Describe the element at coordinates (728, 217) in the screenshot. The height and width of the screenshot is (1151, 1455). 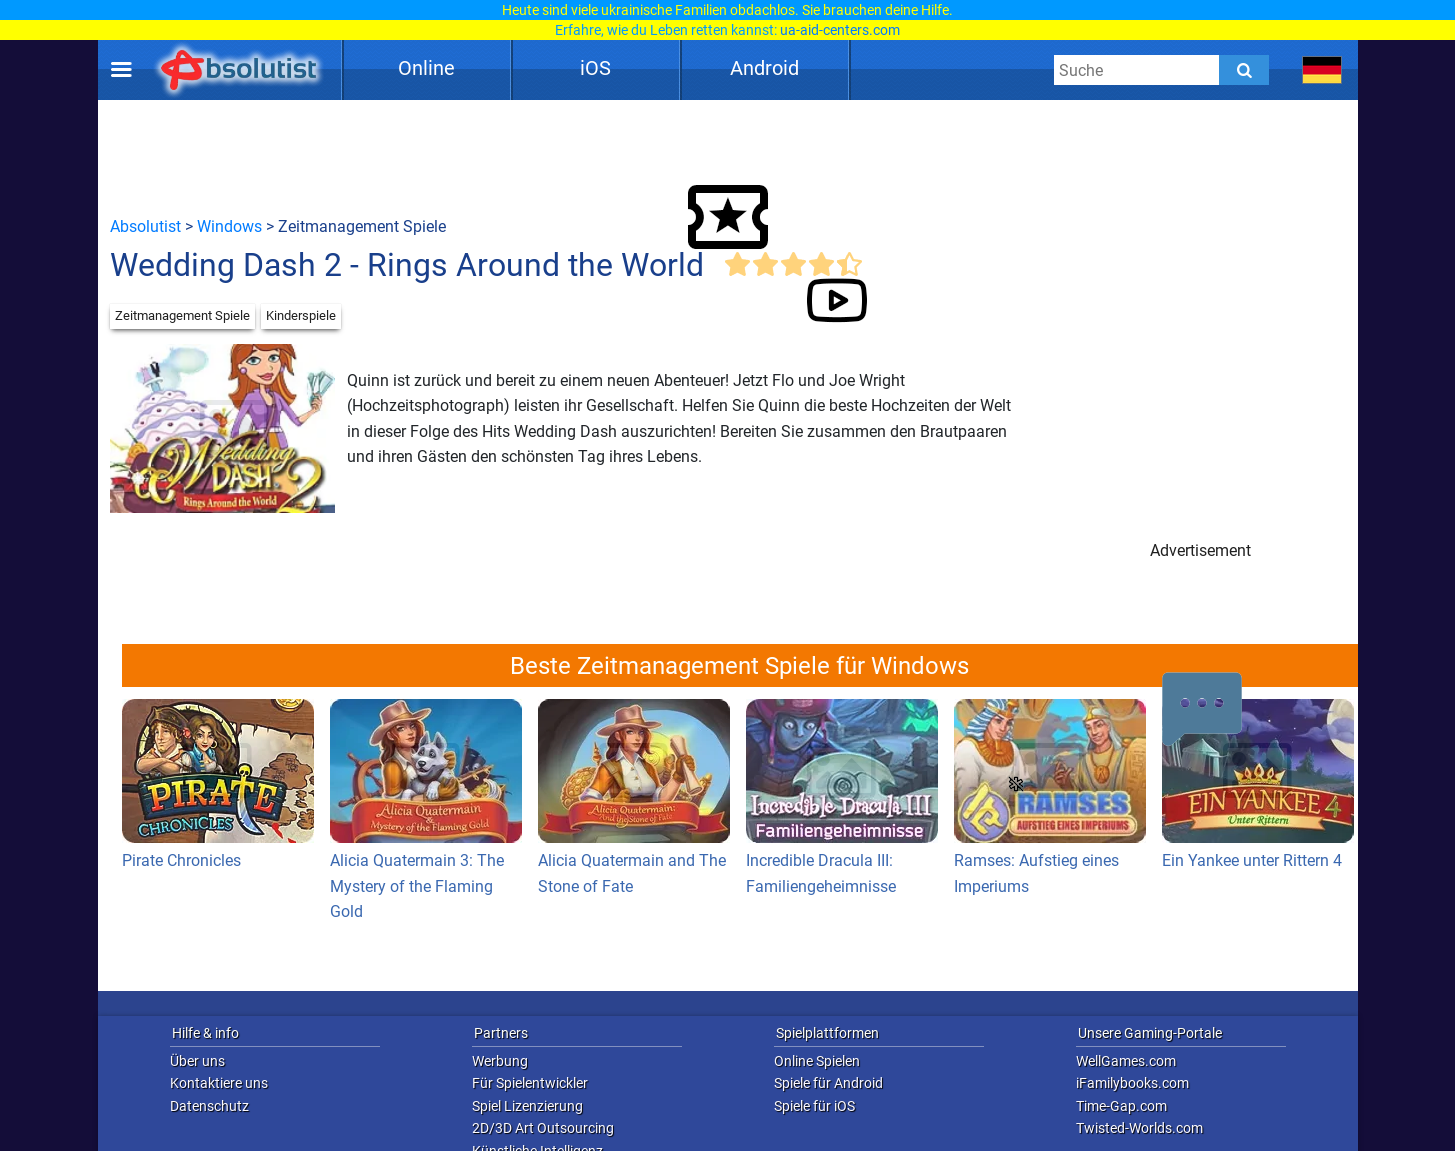
I see `view local events or entertainment` at that location.